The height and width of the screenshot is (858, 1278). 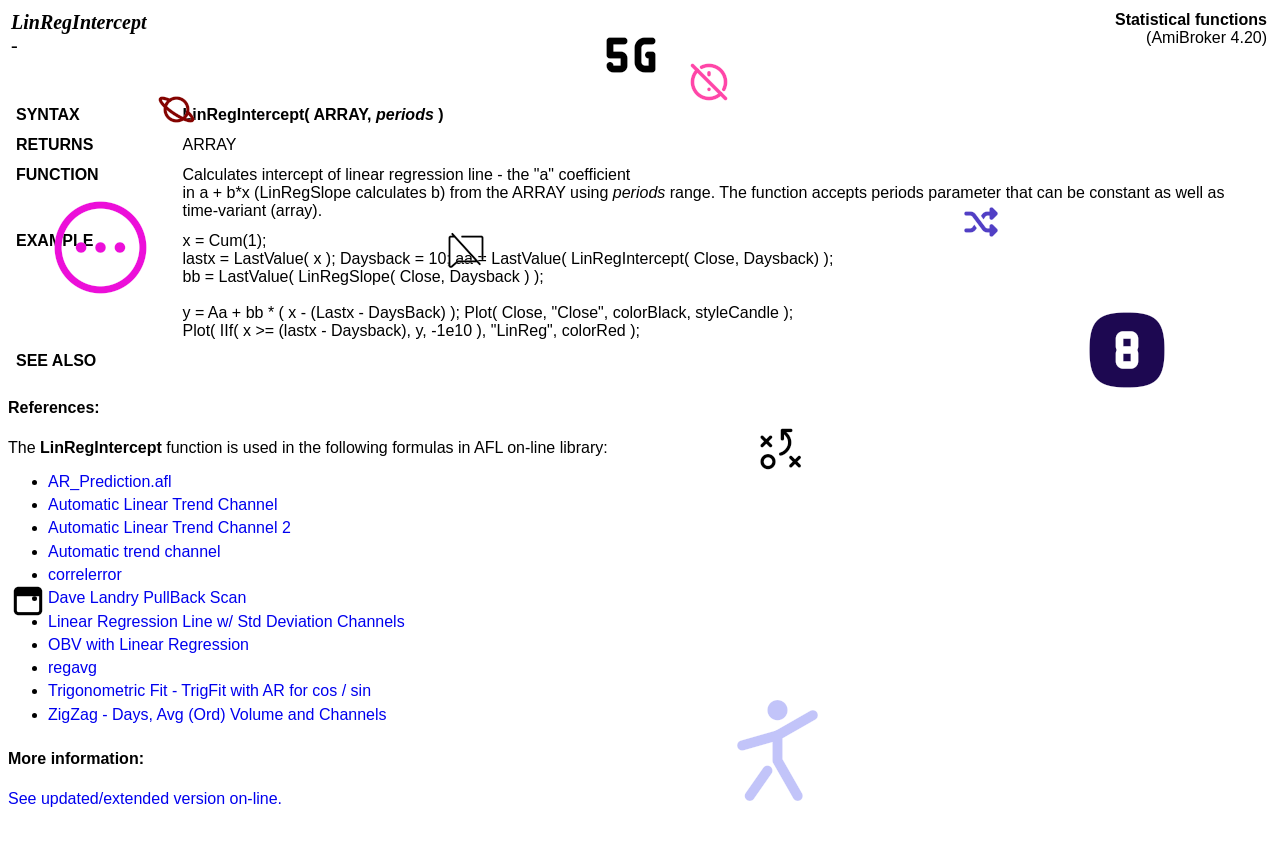 What do you see at coordinates (28, 601) in the screenshot?
I see `toggle the navigation bar visibility` at bounding box center [28, 601].